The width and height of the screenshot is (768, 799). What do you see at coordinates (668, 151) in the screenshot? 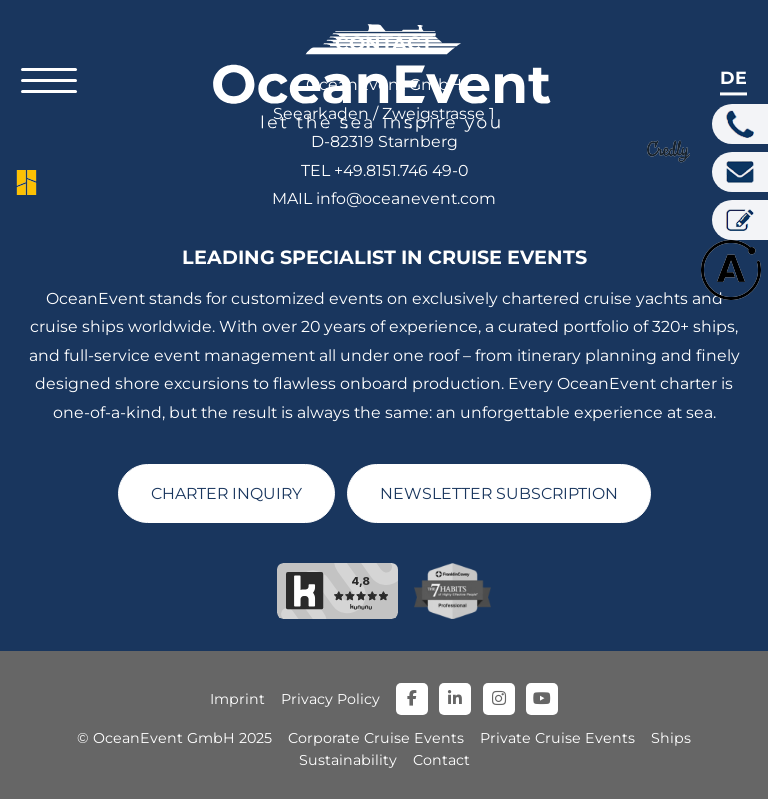
I see `visit credly profile or credentials` at bounding box center [668, 151].